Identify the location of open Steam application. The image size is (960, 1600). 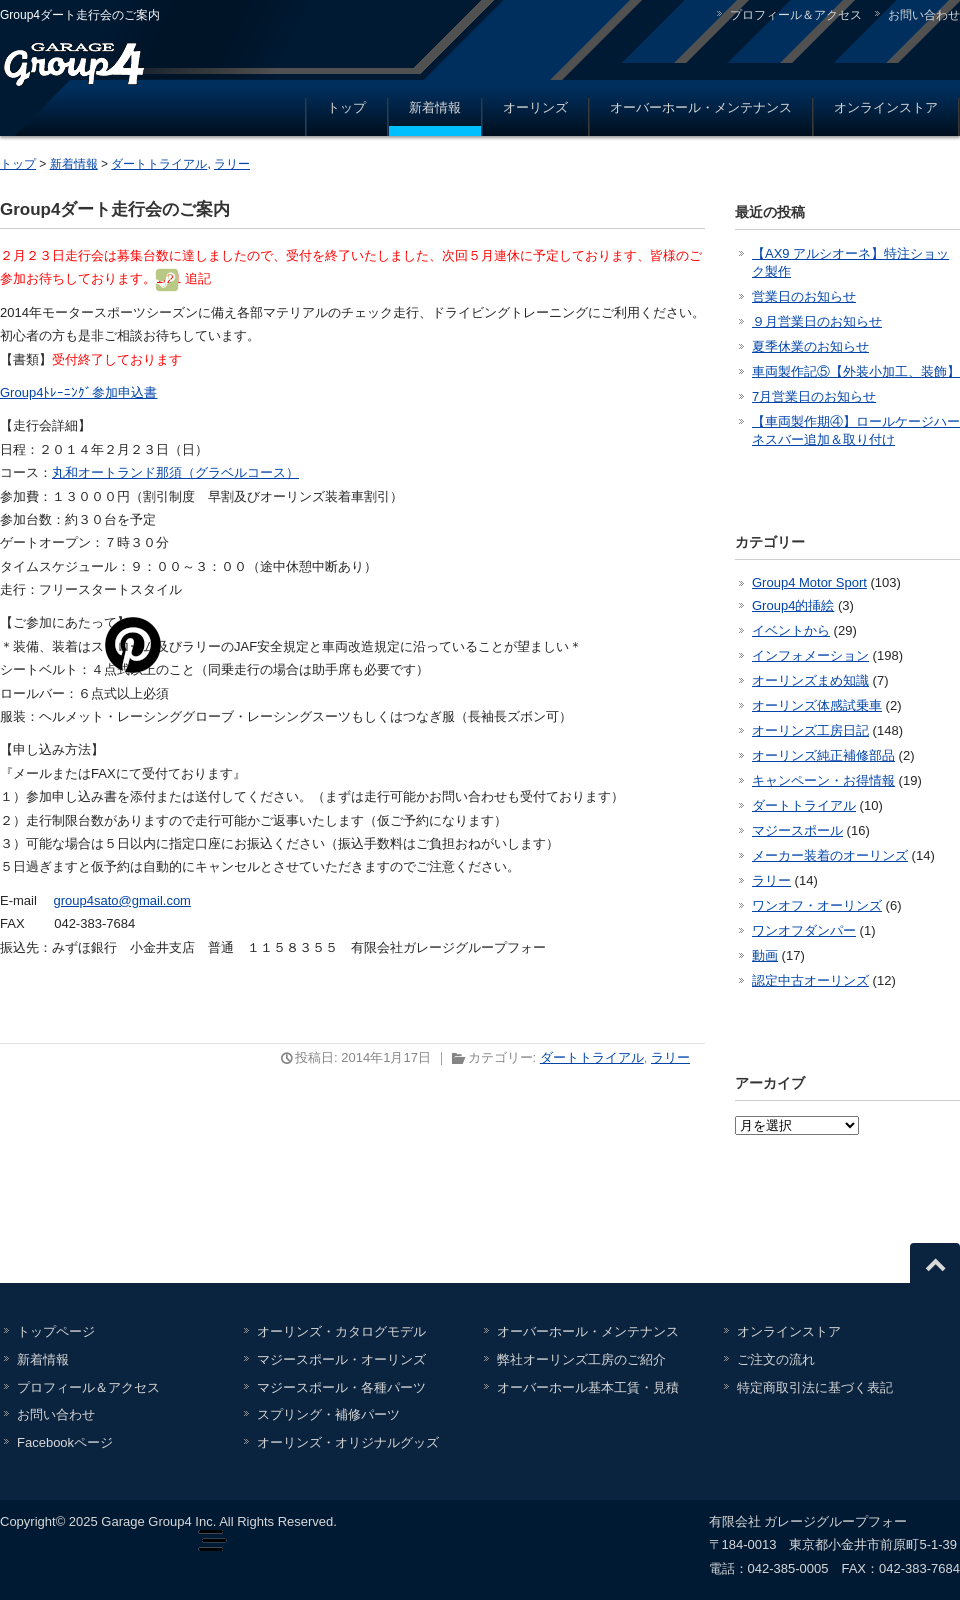
(167, 280).